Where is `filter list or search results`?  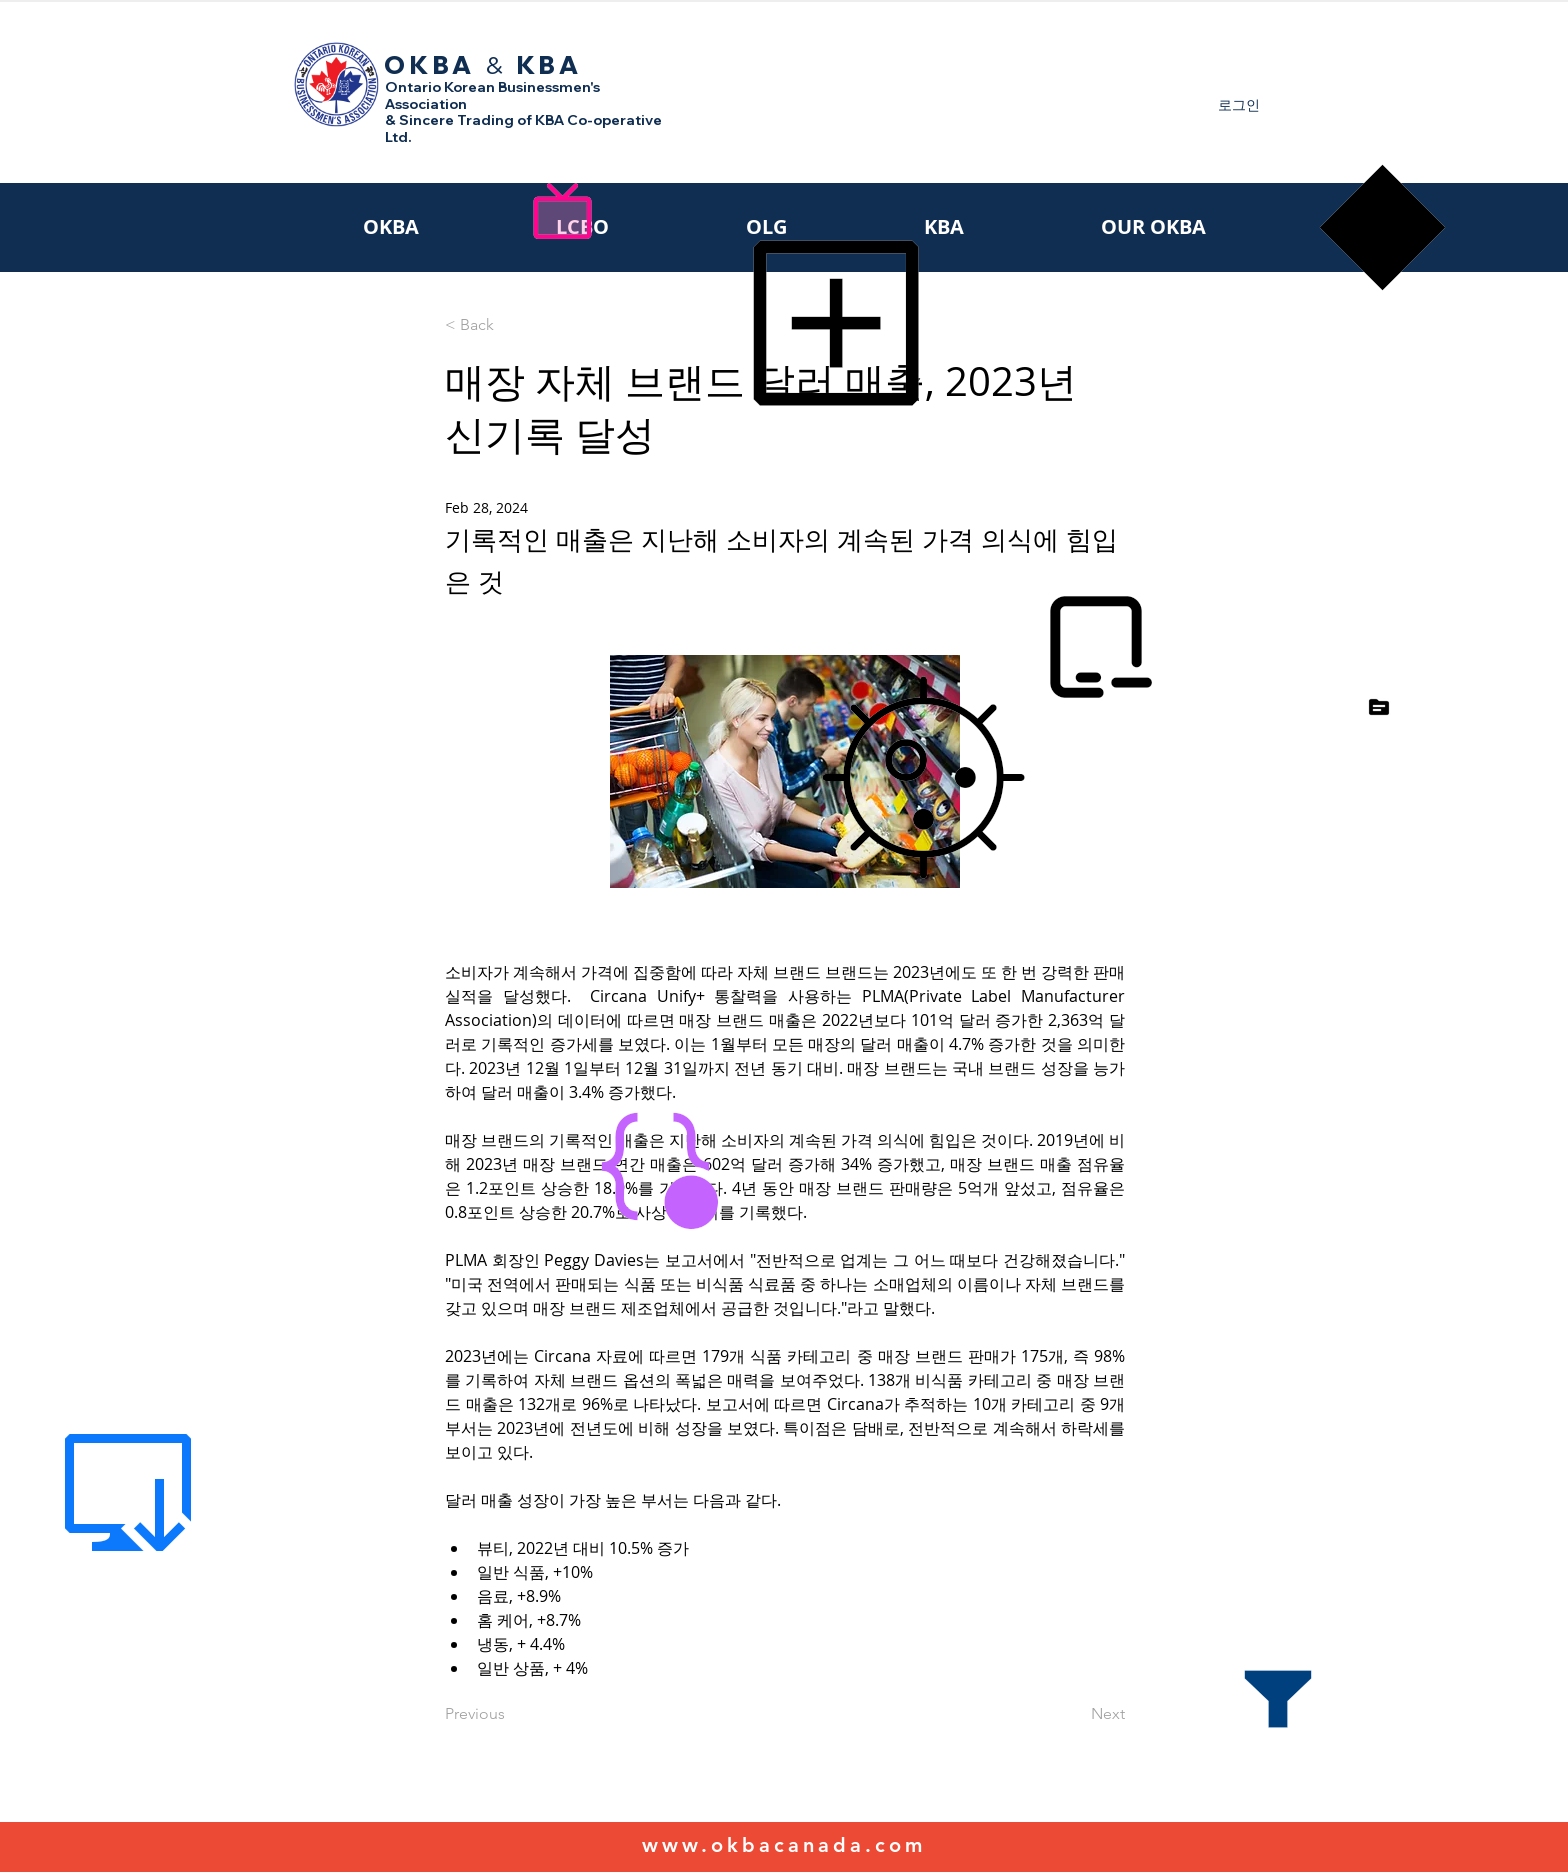
filter list or search results is located at coordinates (1278, 1699).